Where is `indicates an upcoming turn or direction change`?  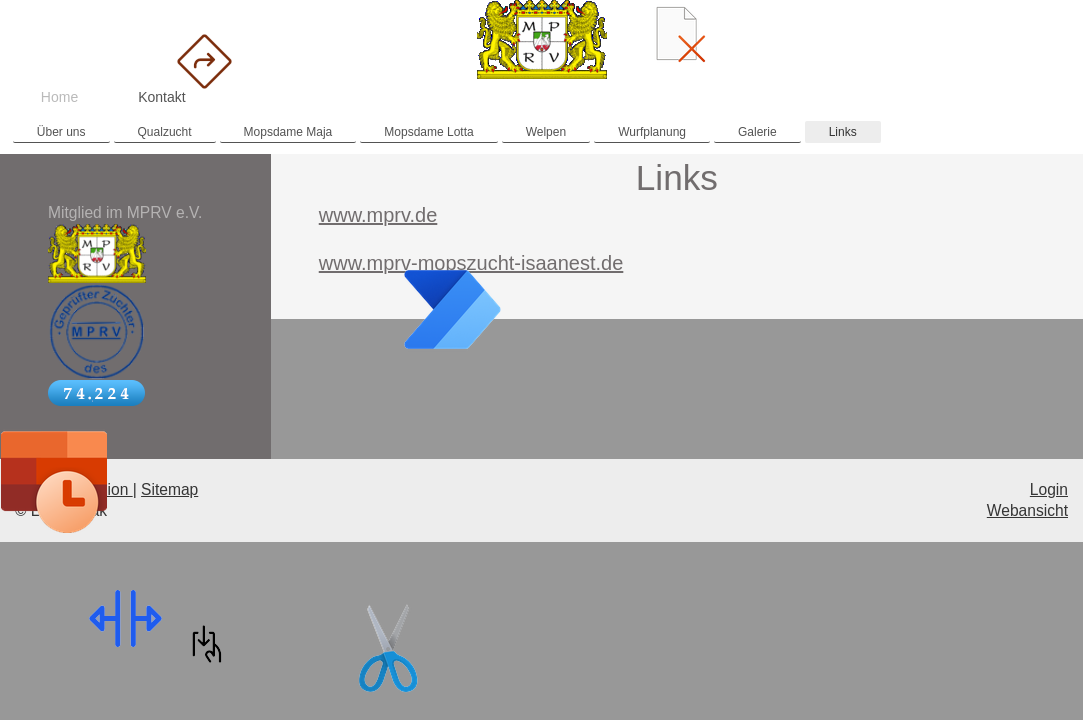
indicates an upcoming turn or direction change is located at coordinates (204, 61).